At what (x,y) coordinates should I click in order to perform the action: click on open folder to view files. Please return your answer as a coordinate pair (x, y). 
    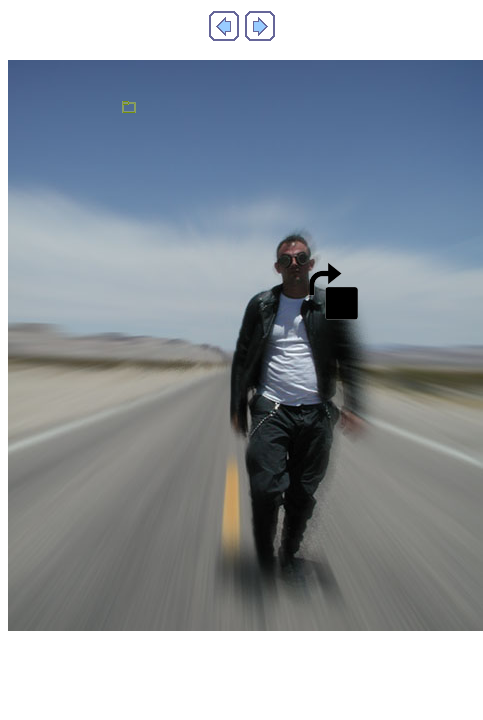
    Looking at the image, I should click on (129, 107).